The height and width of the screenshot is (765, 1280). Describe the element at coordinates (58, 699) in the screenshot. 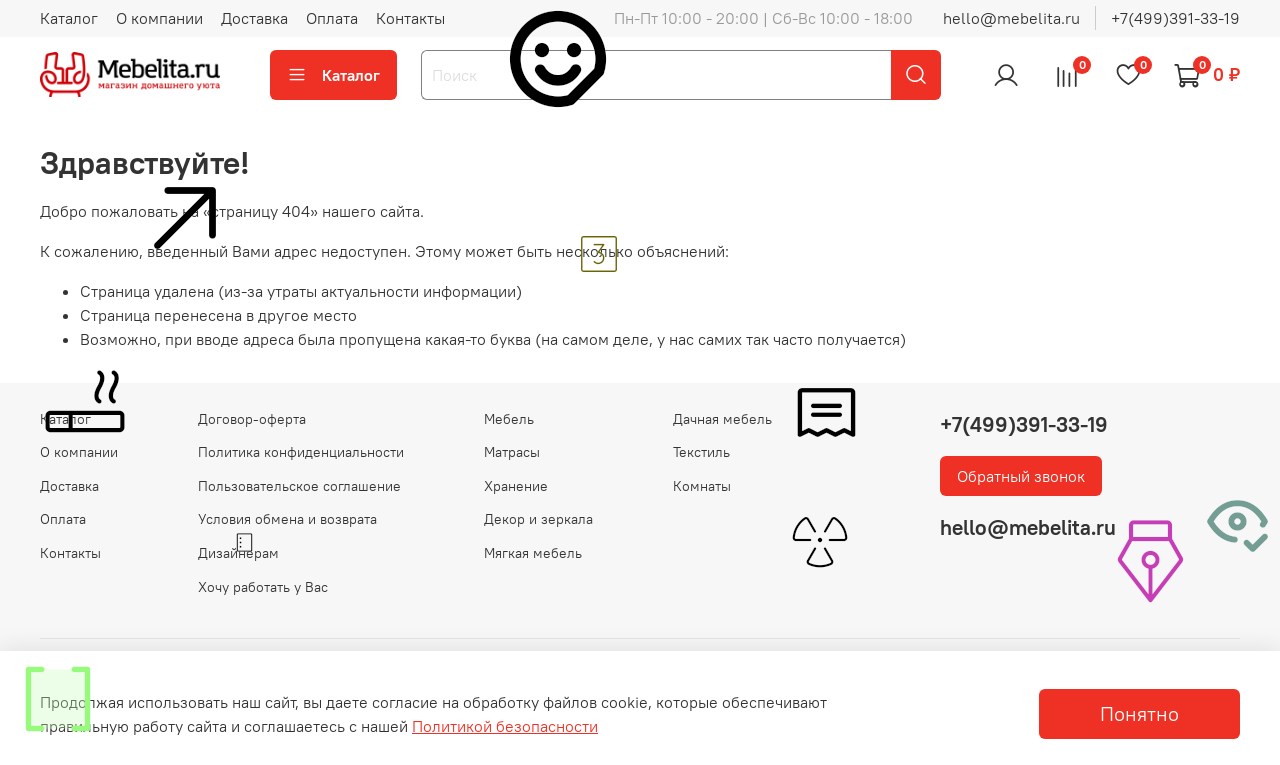

I see `view or edit code snippets` at that location.